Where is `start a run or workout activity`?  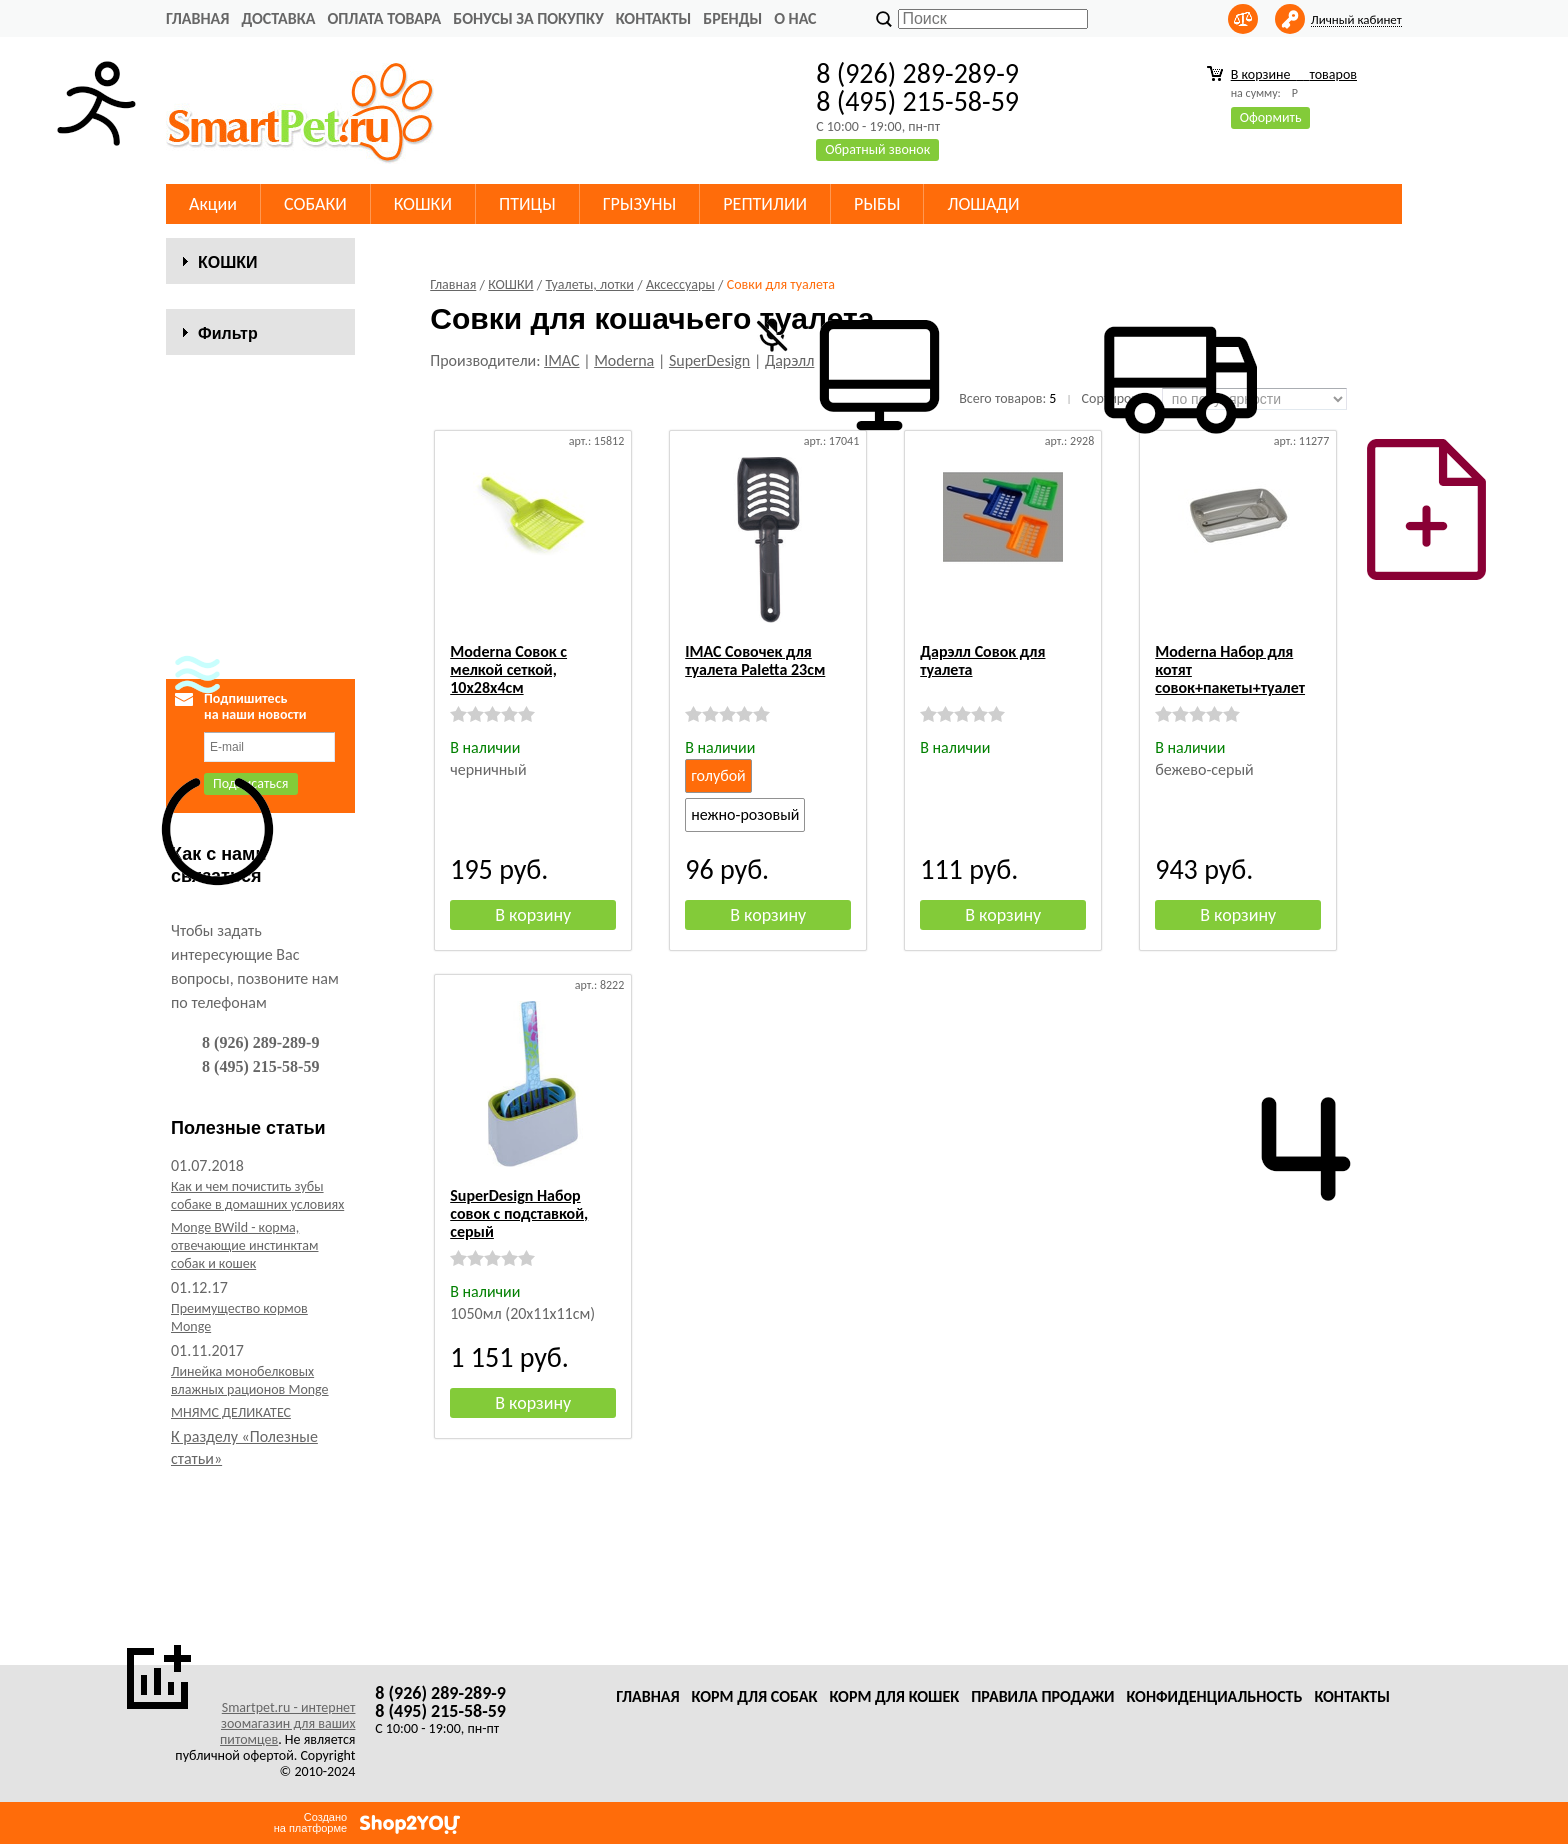 start a run or workout activity is located at coordinates (98, 102).